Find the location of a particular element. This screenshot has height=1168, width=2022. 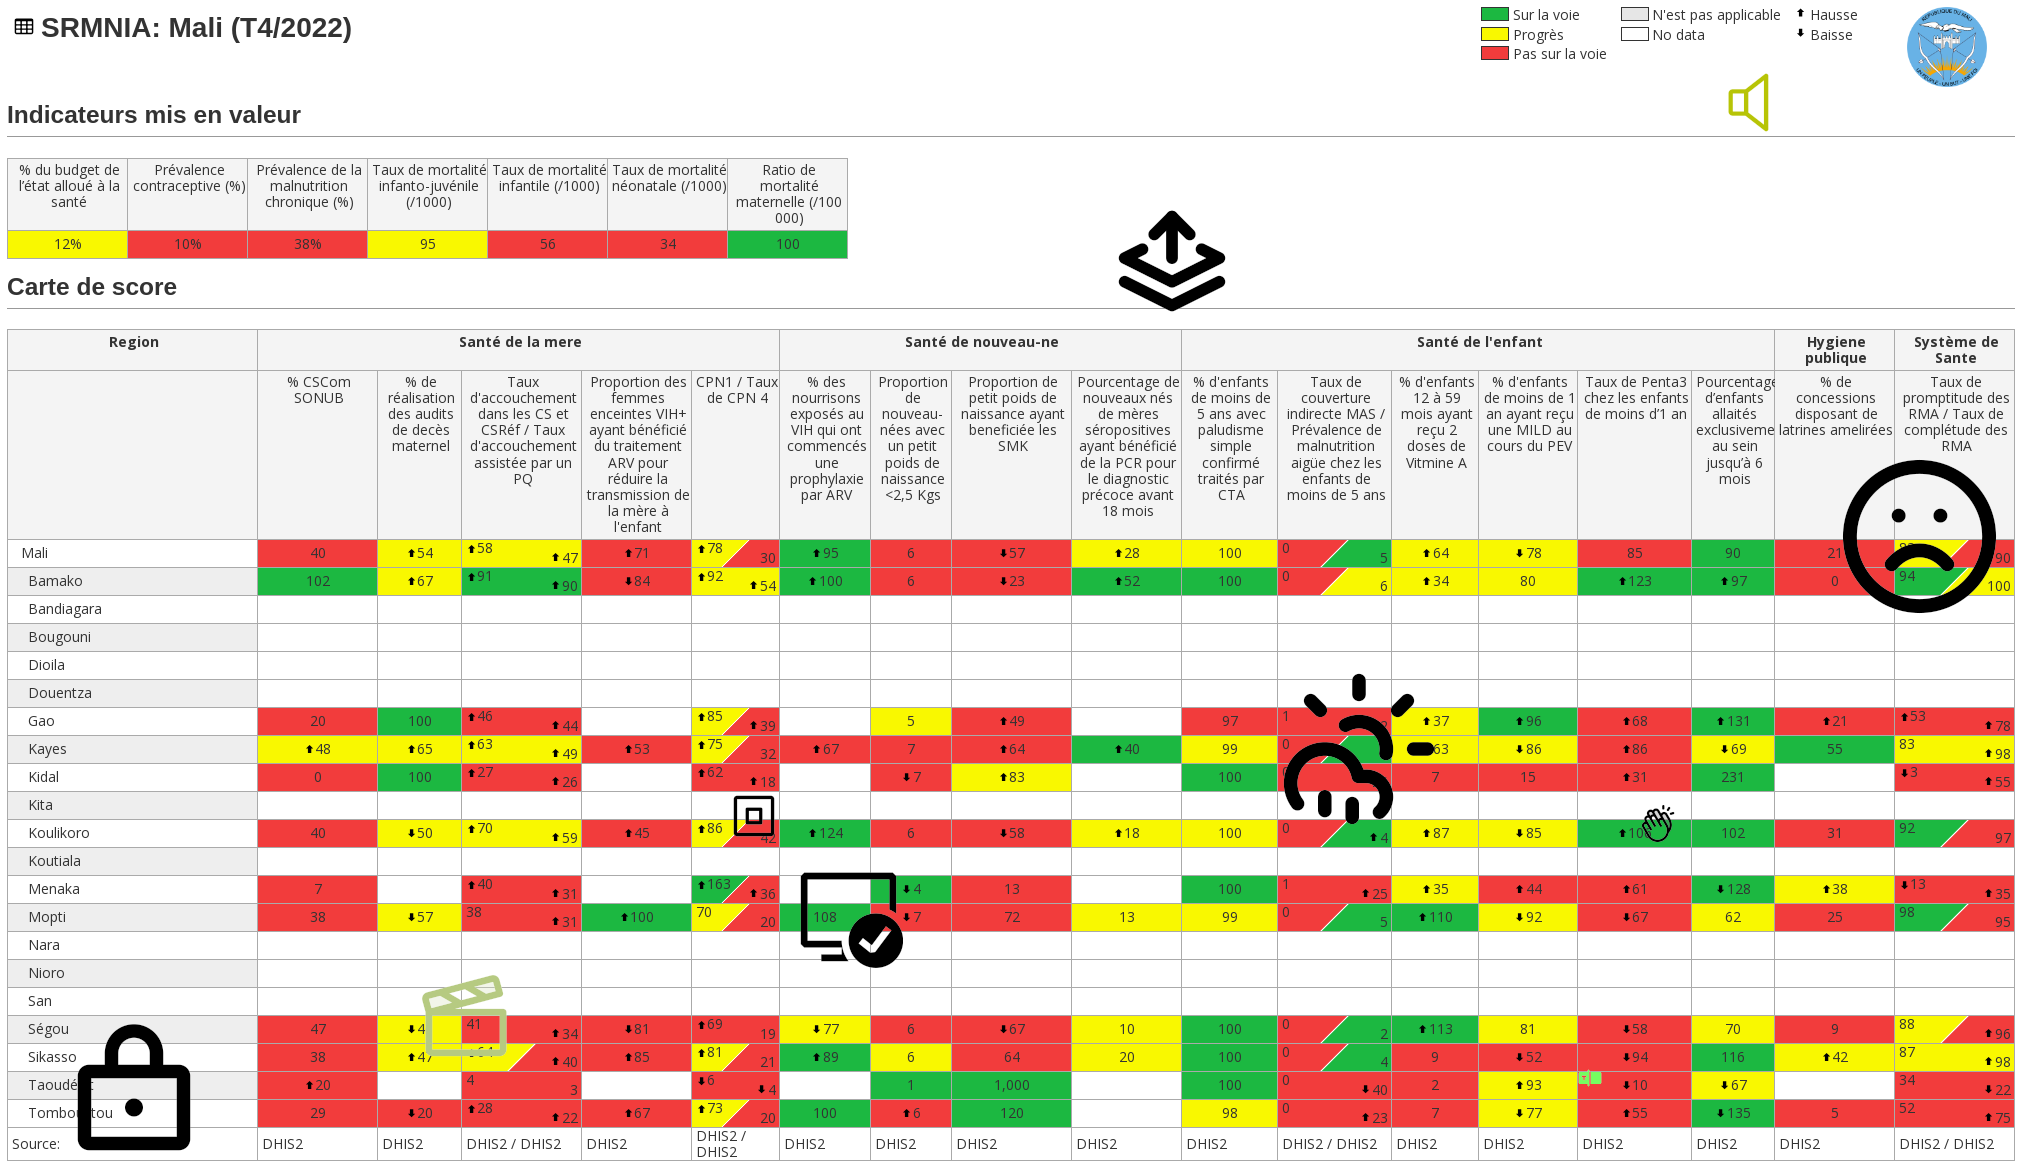

speaker with no volume or audio output is located at coordinates (1759, 102).